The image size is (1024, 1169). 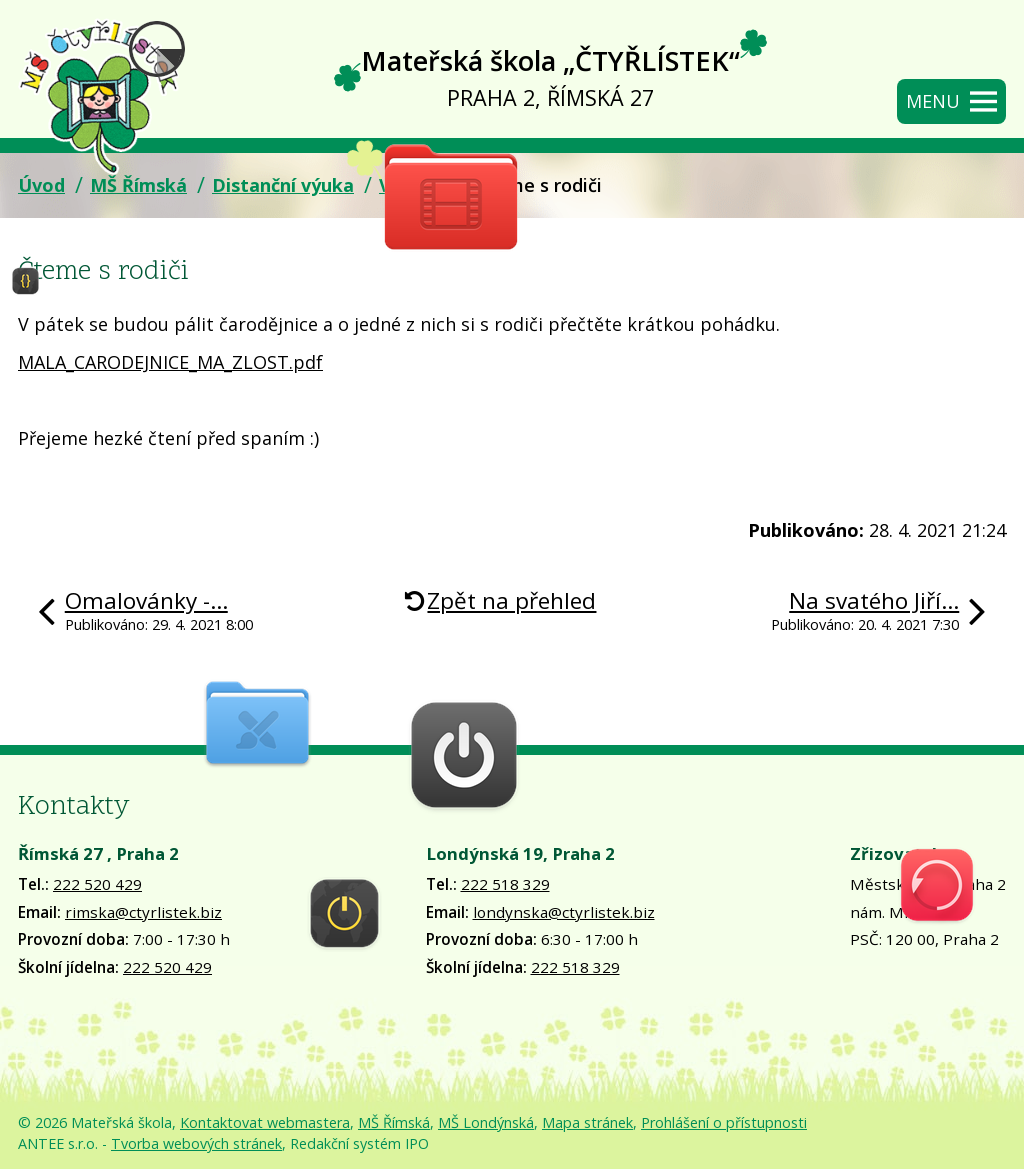 What do you see at coordinates (344, 914) in the screenshot?
I see `configure wake-on-lan network settings` at bounding box center [344, 914].